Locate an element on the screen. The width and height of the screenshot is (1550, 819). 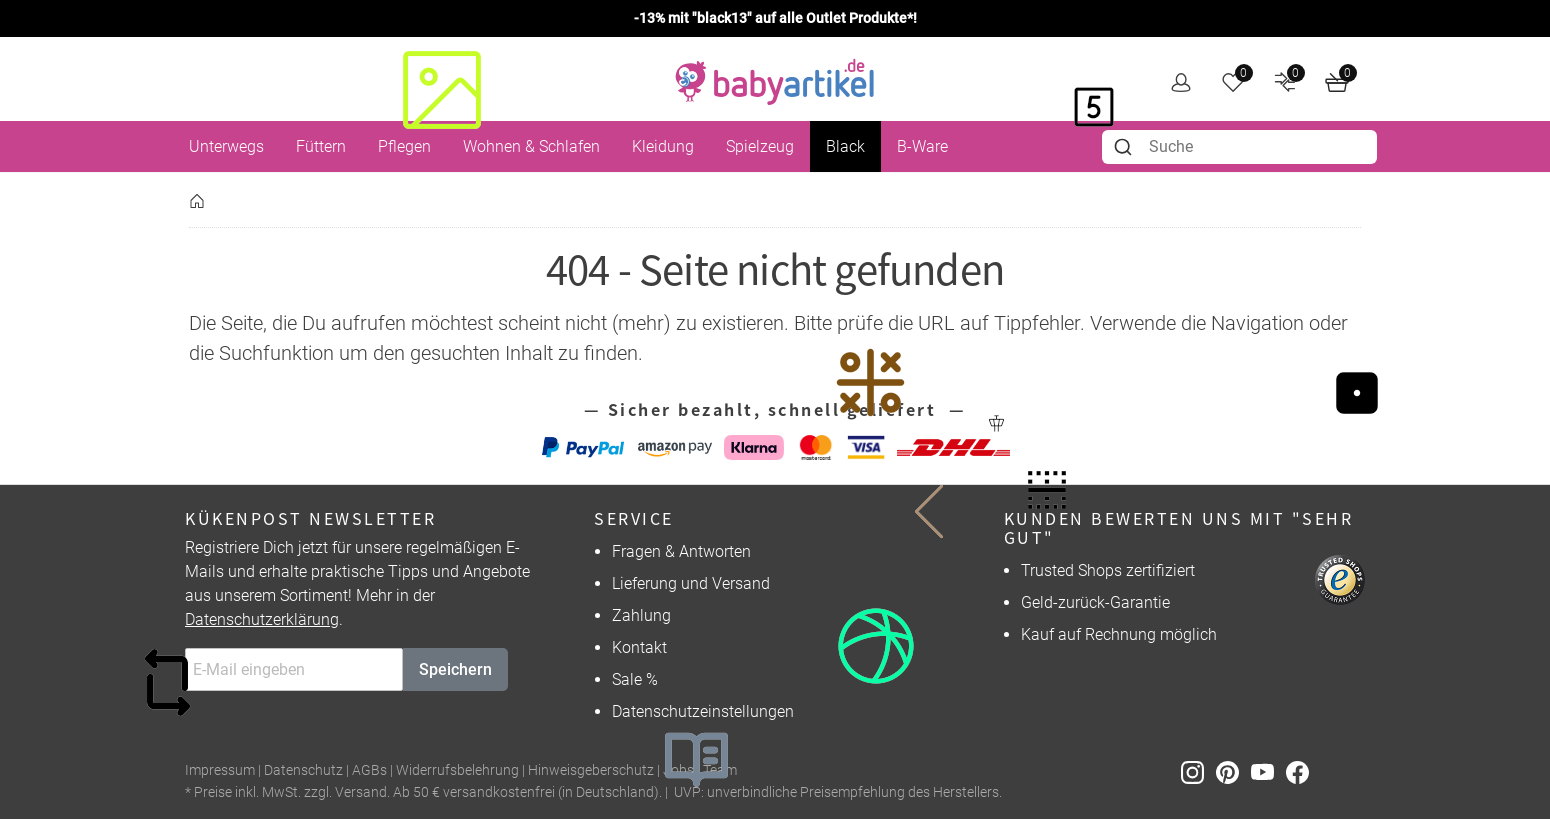
access air traffic control features is located at coordinates (996, 423).